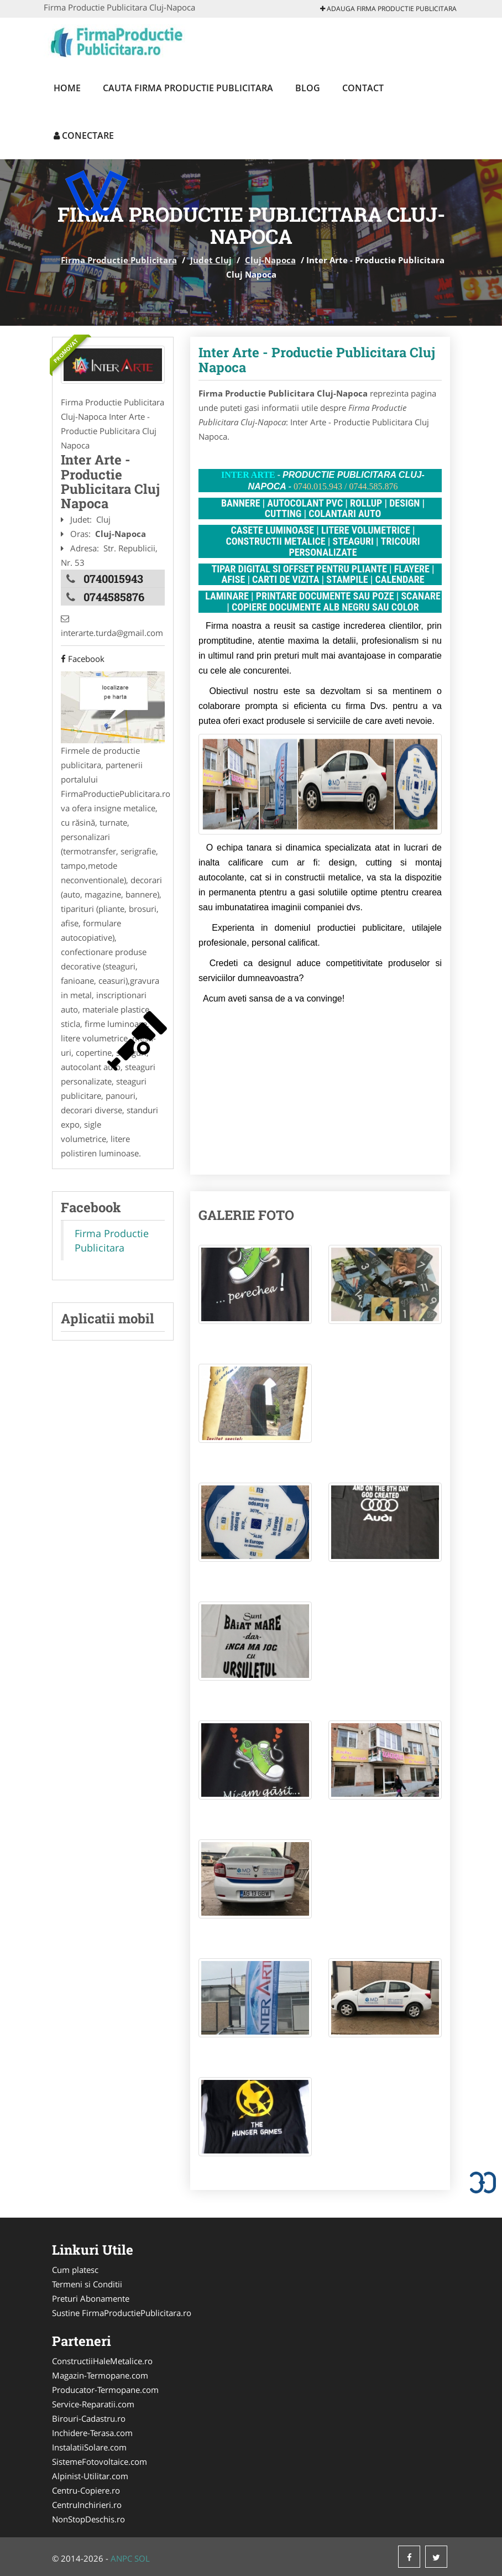 The image size is (502, 2576). I want to click on link or sign in to viva wallet payment services, so click(97, 193).